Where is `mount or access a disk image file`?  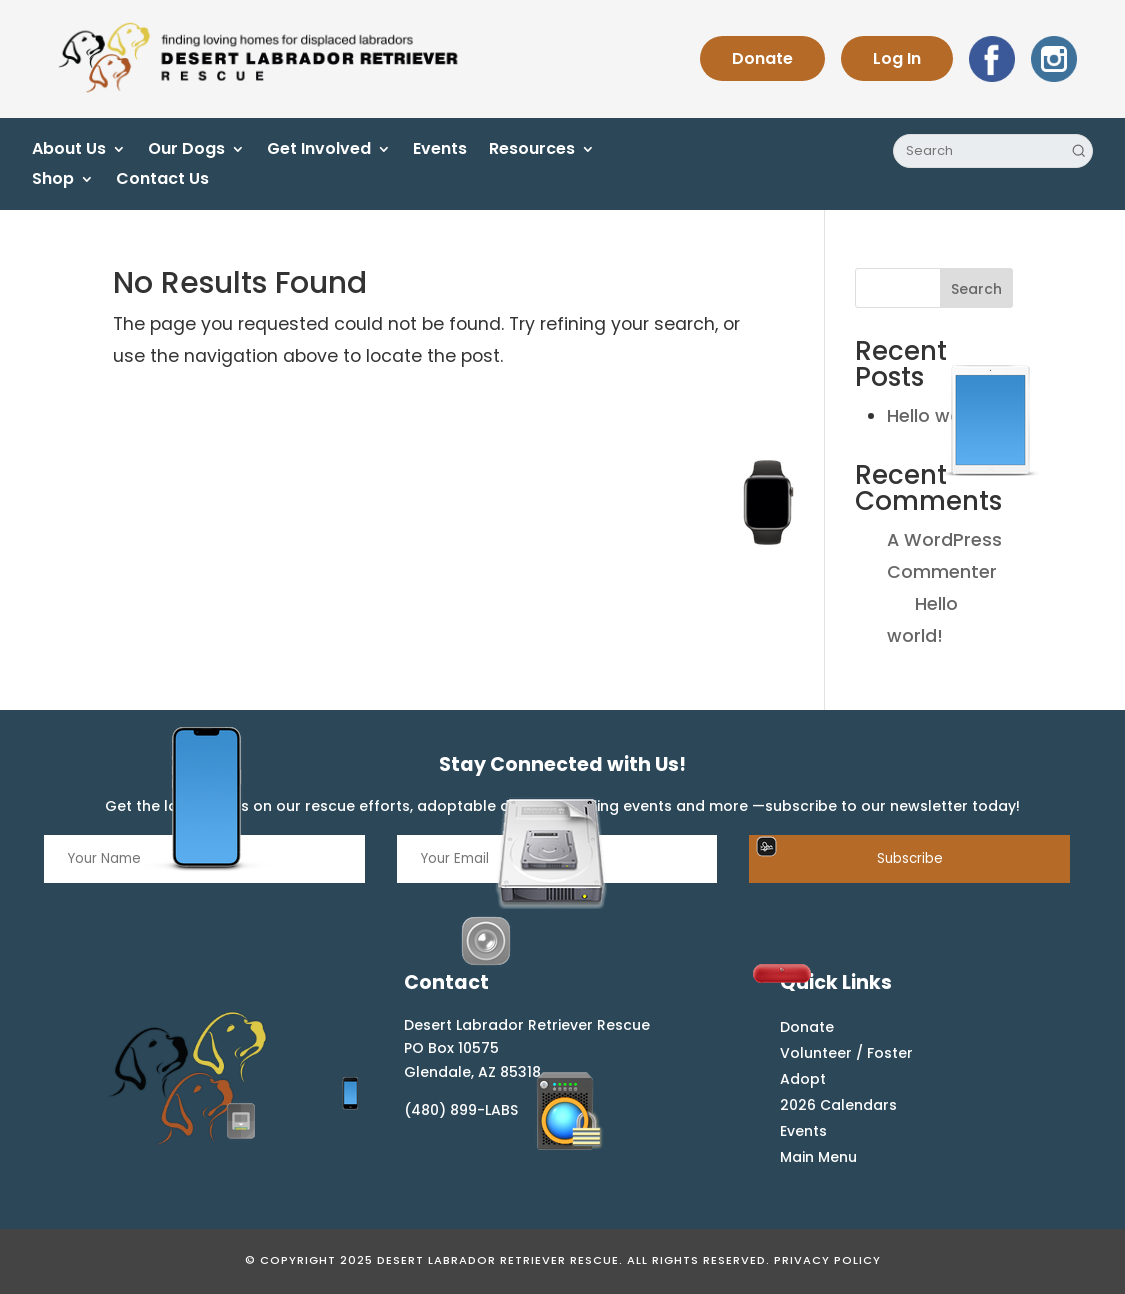 mount or access a disk image file is located at coordinates (550, 851).